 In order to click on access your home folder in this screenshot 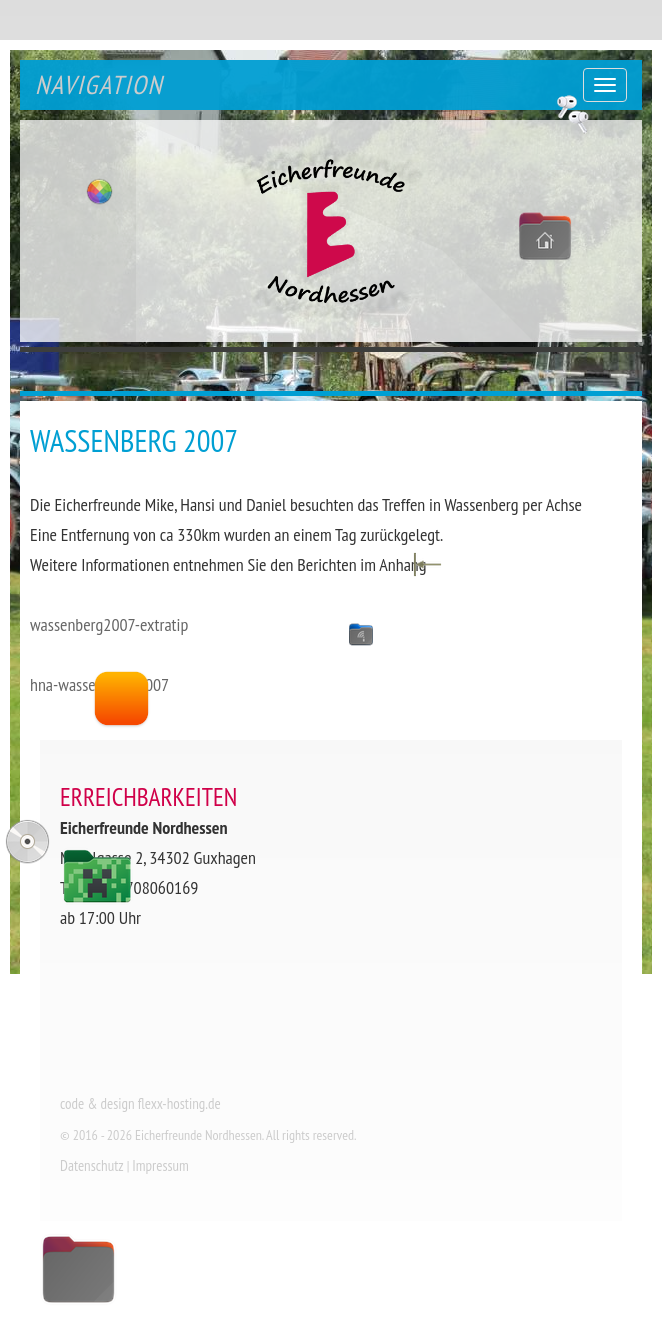, I will do `click(545, 236)`.